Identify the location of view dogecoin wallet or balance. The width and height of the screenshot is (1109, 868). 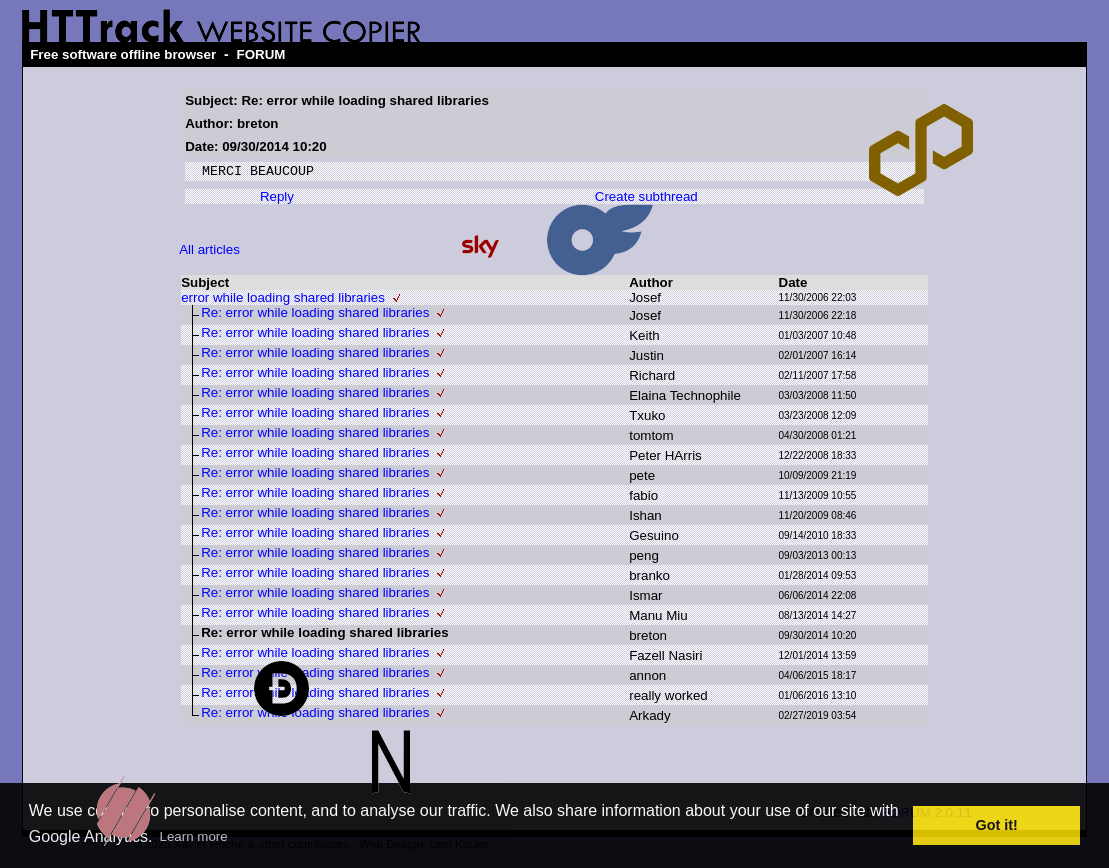
(281, 688).